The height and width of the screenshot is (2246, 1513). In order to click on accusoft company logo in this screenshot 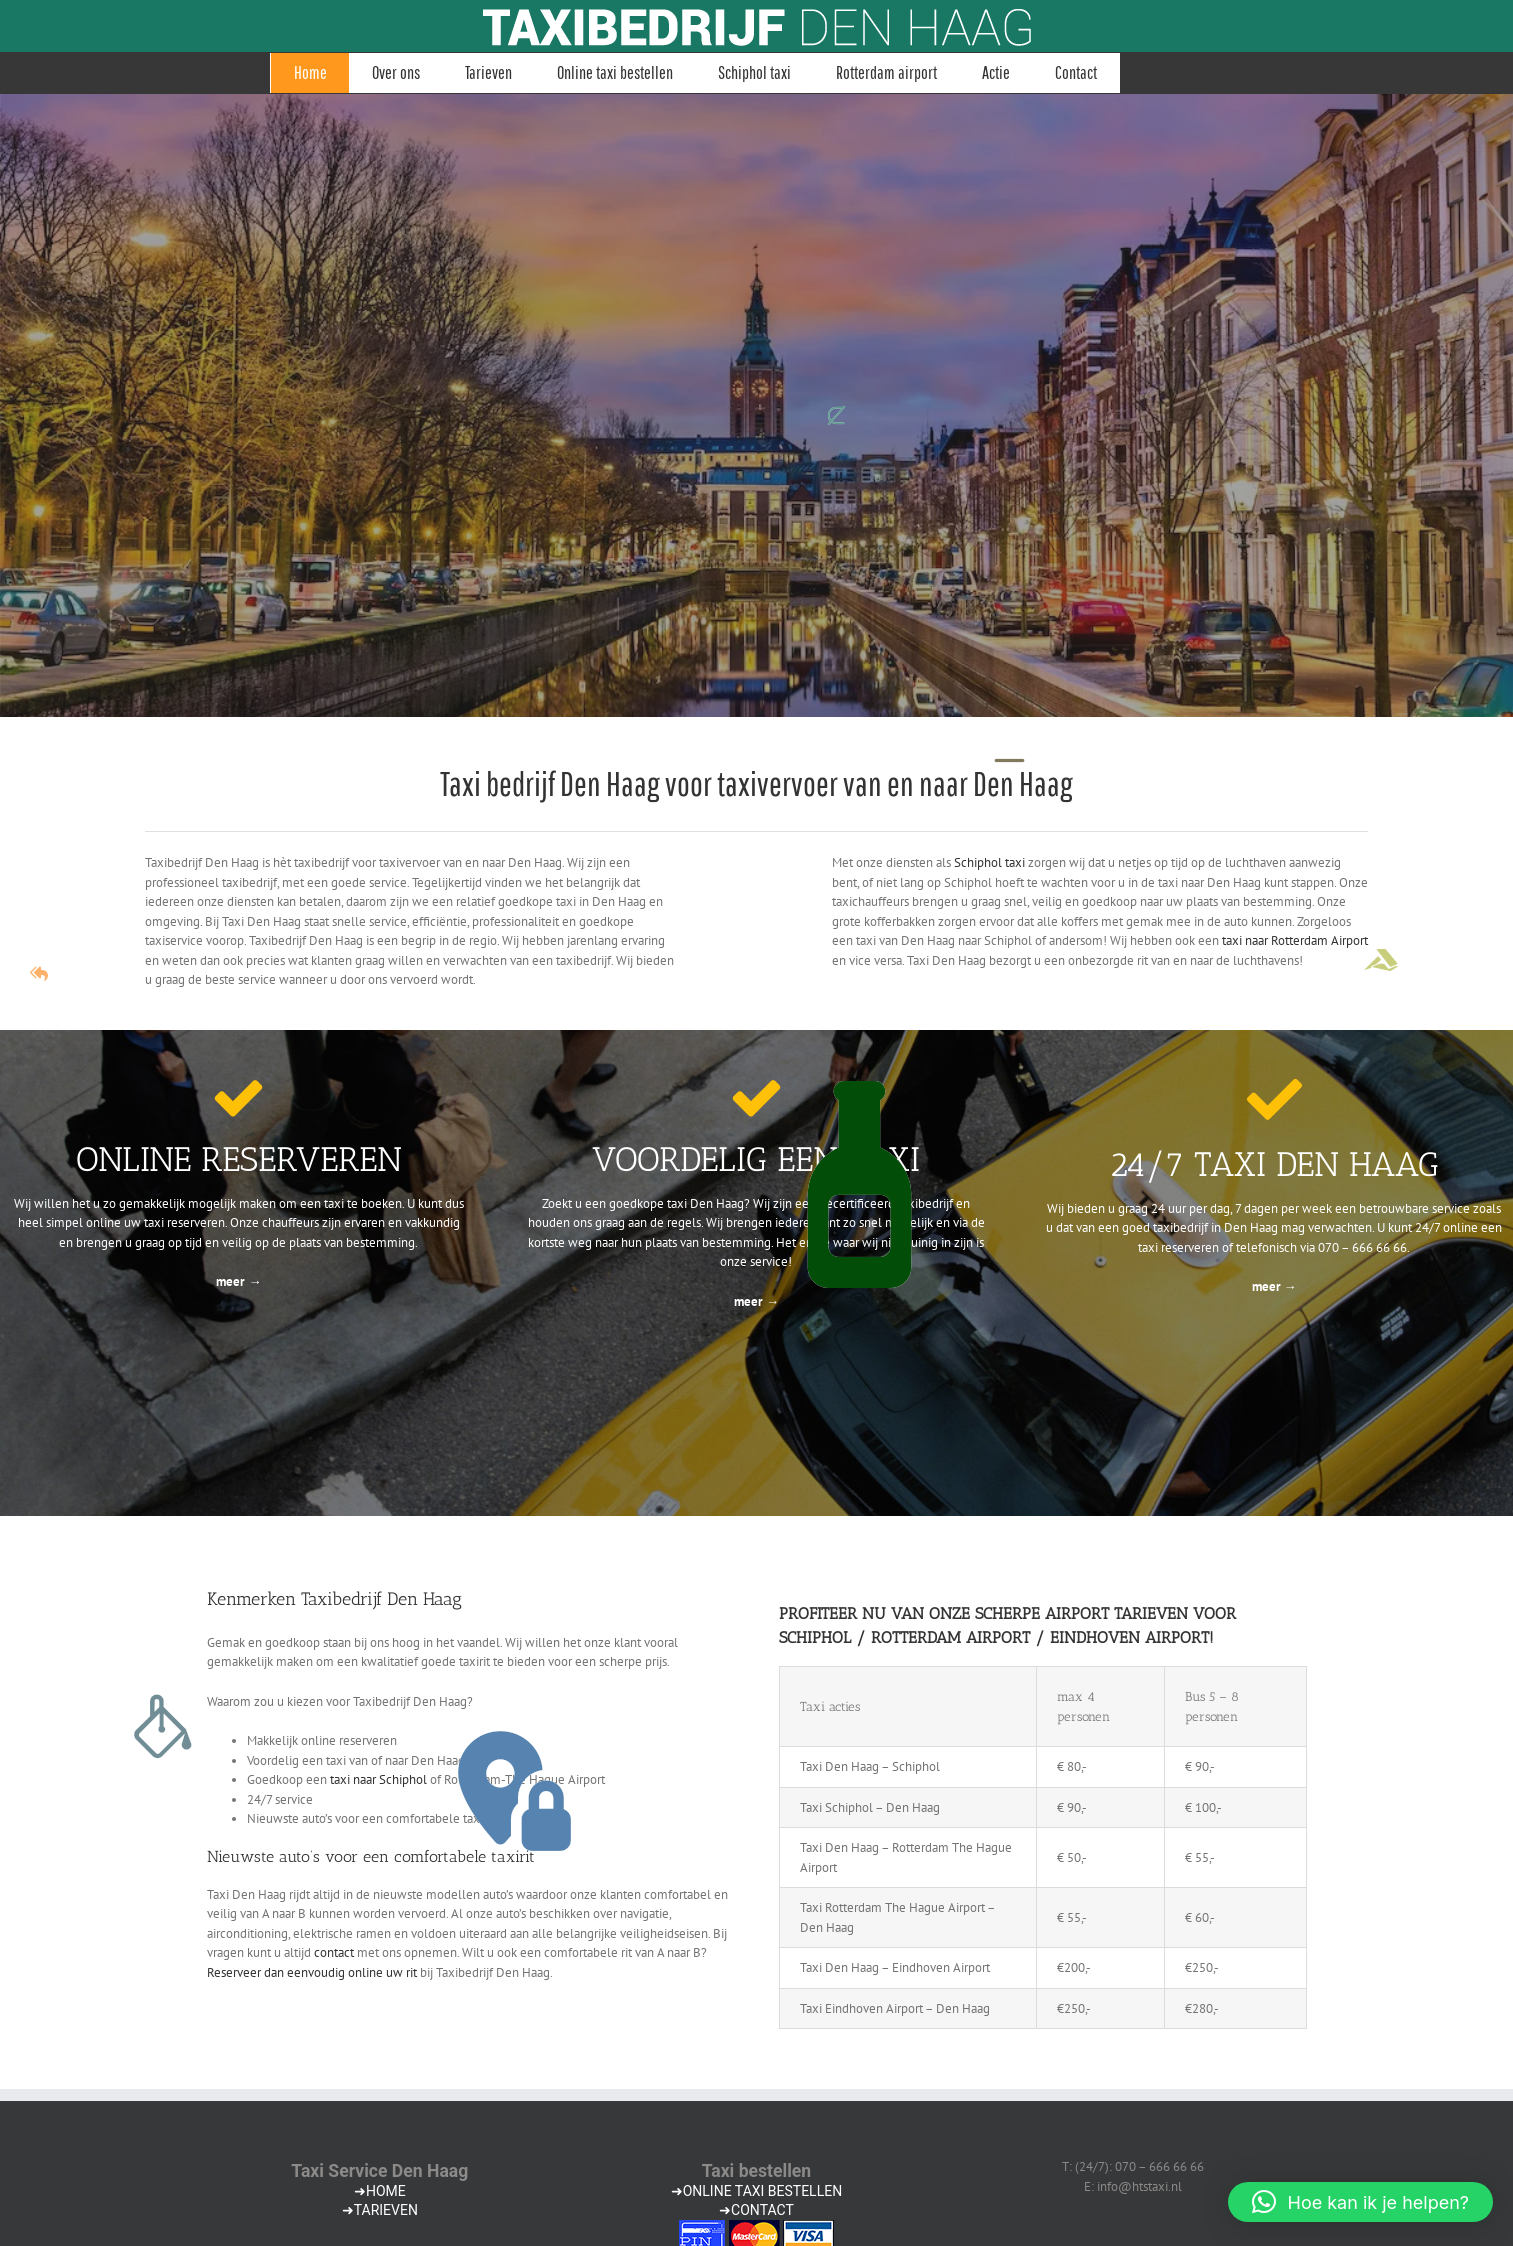, I will do `click(1381, 960)`.